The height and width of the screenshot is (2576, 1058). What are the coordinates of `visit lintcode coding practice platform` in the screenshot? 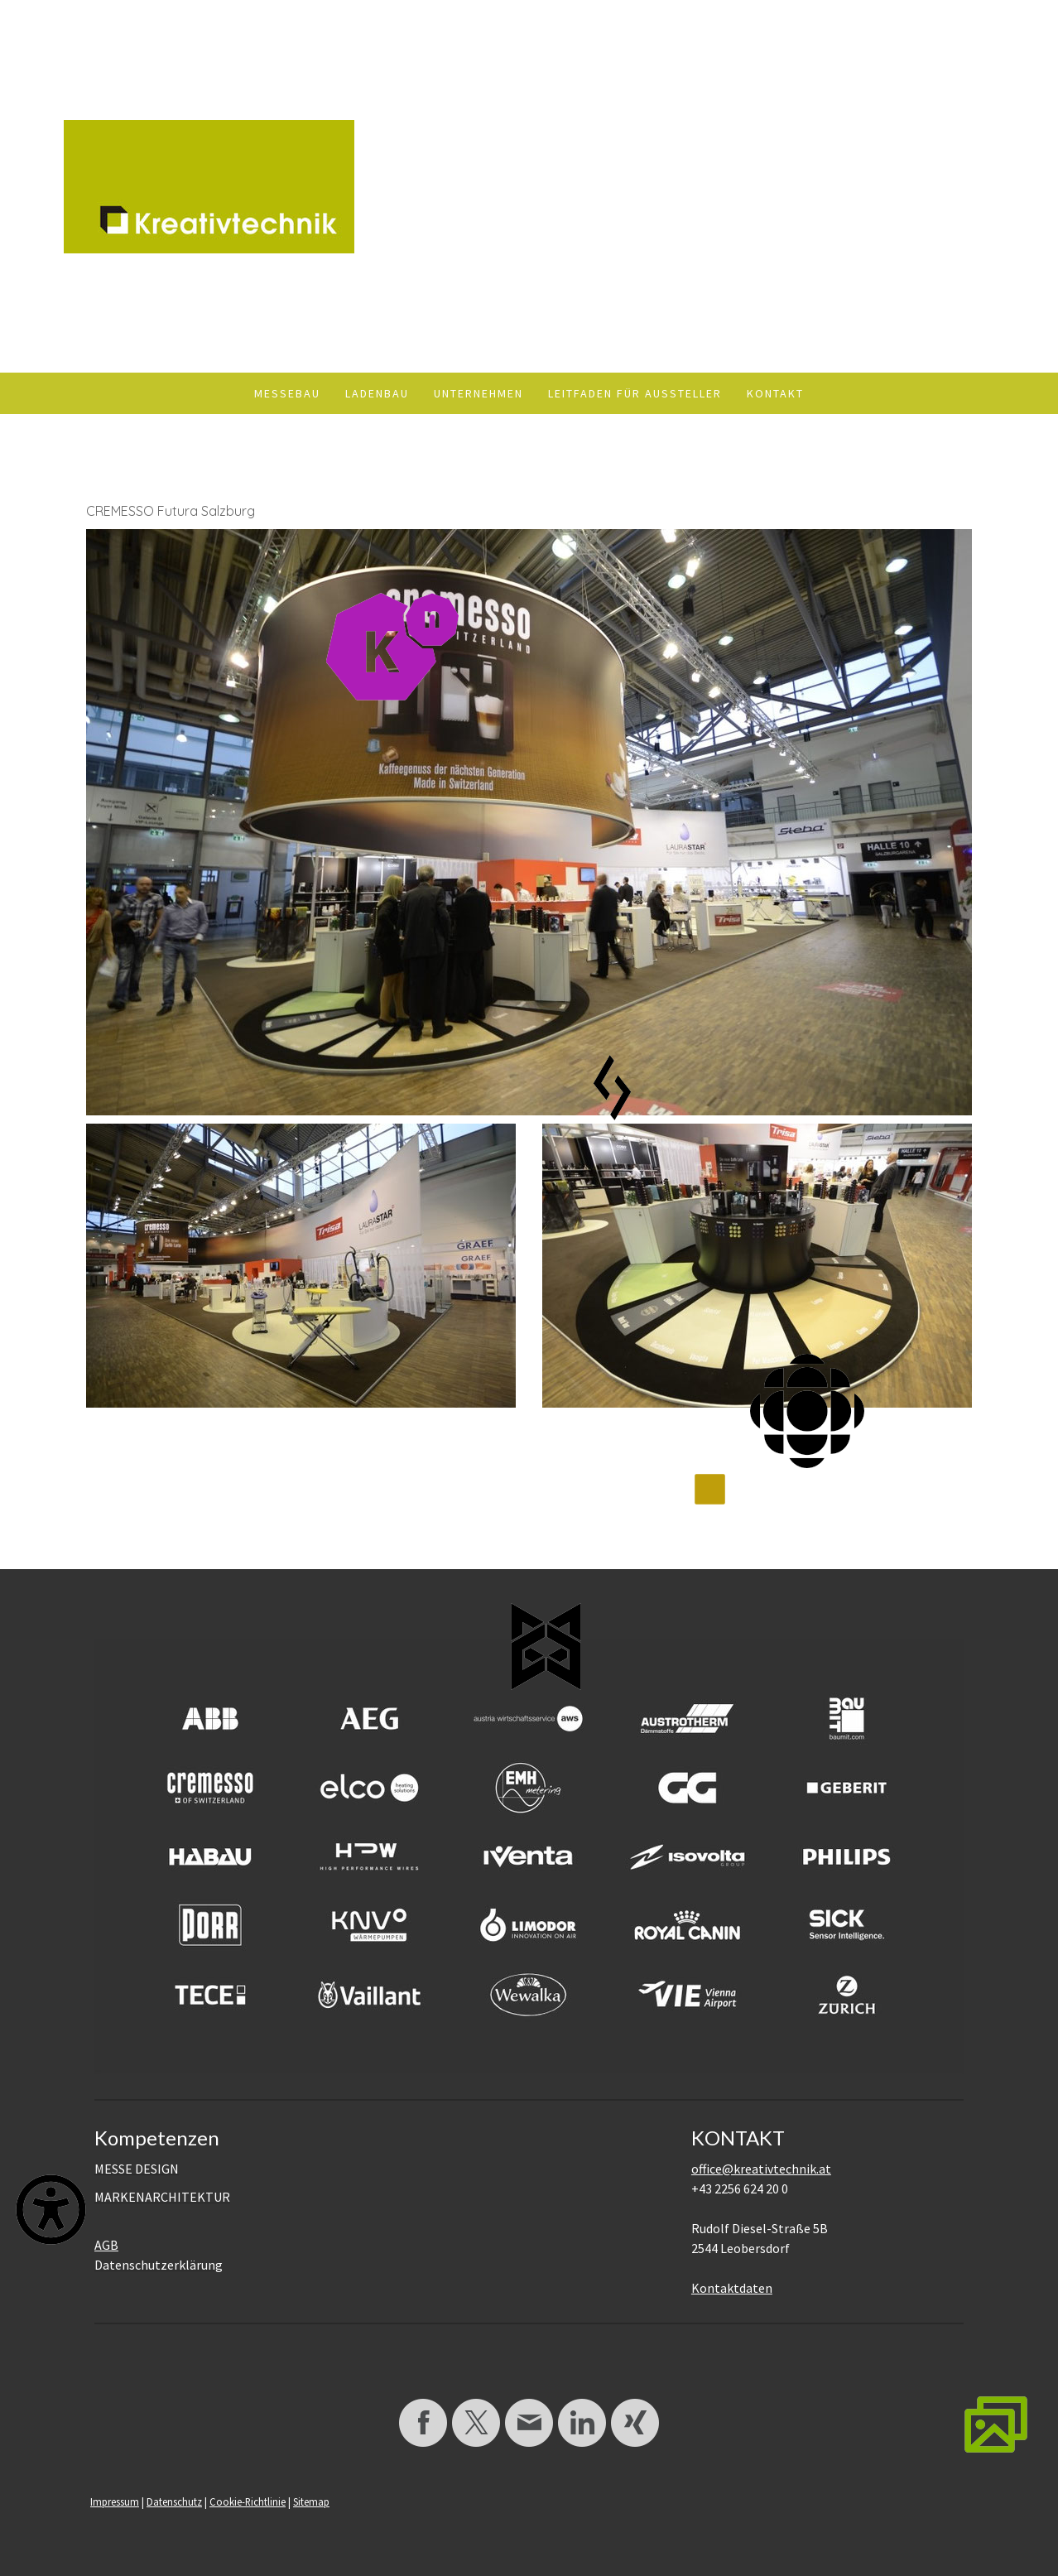 It's located at (612, 1087).